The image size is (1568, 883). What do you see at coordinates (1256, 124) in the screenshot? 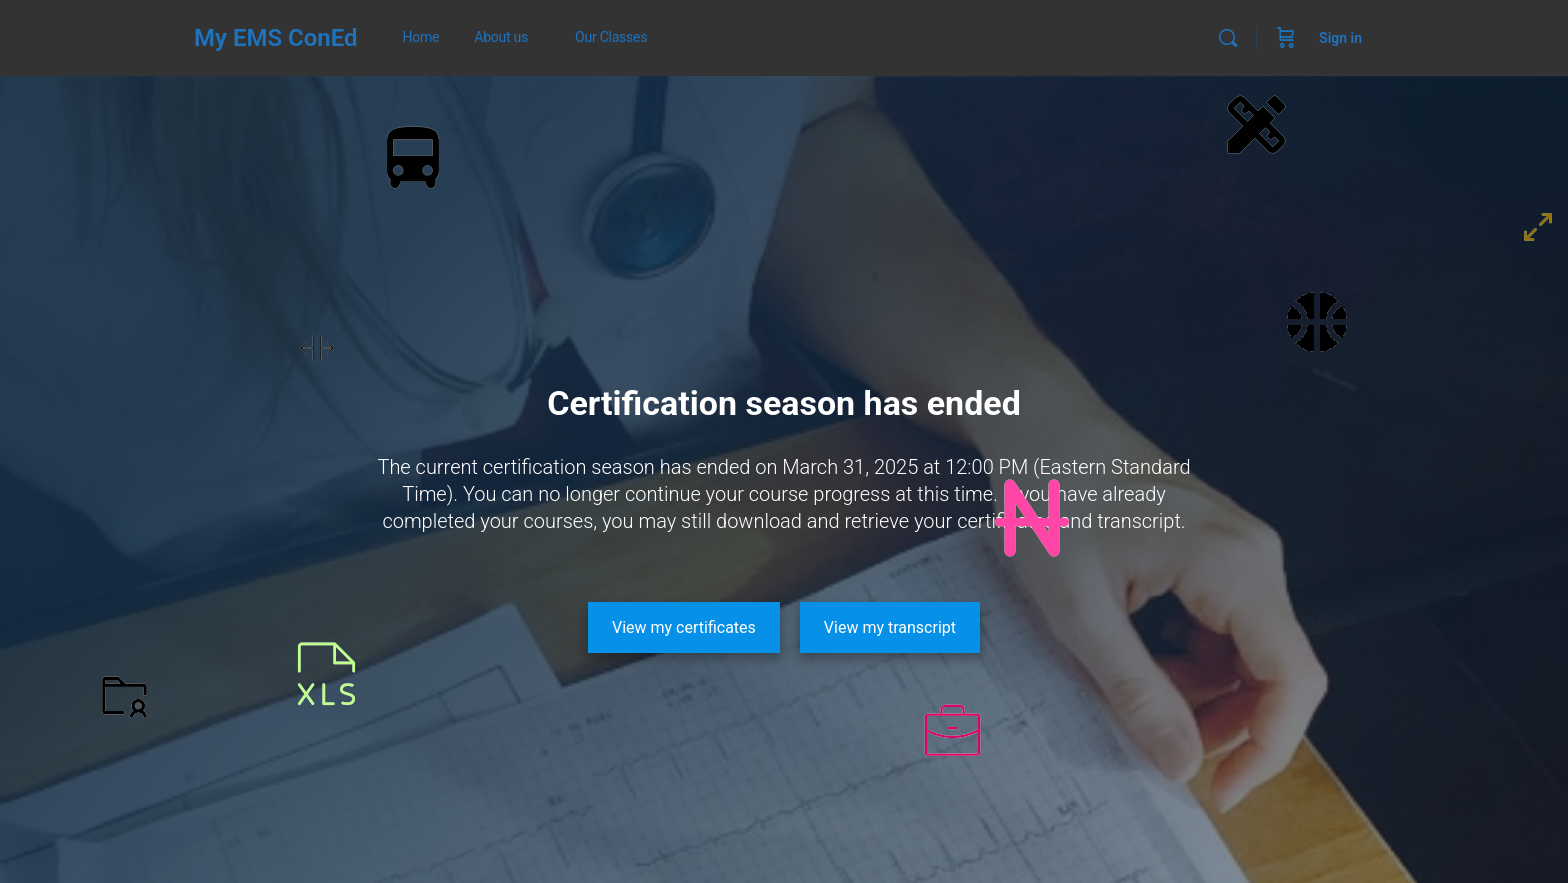
I see `access design tools and services` at bounding box center [1256, 124].